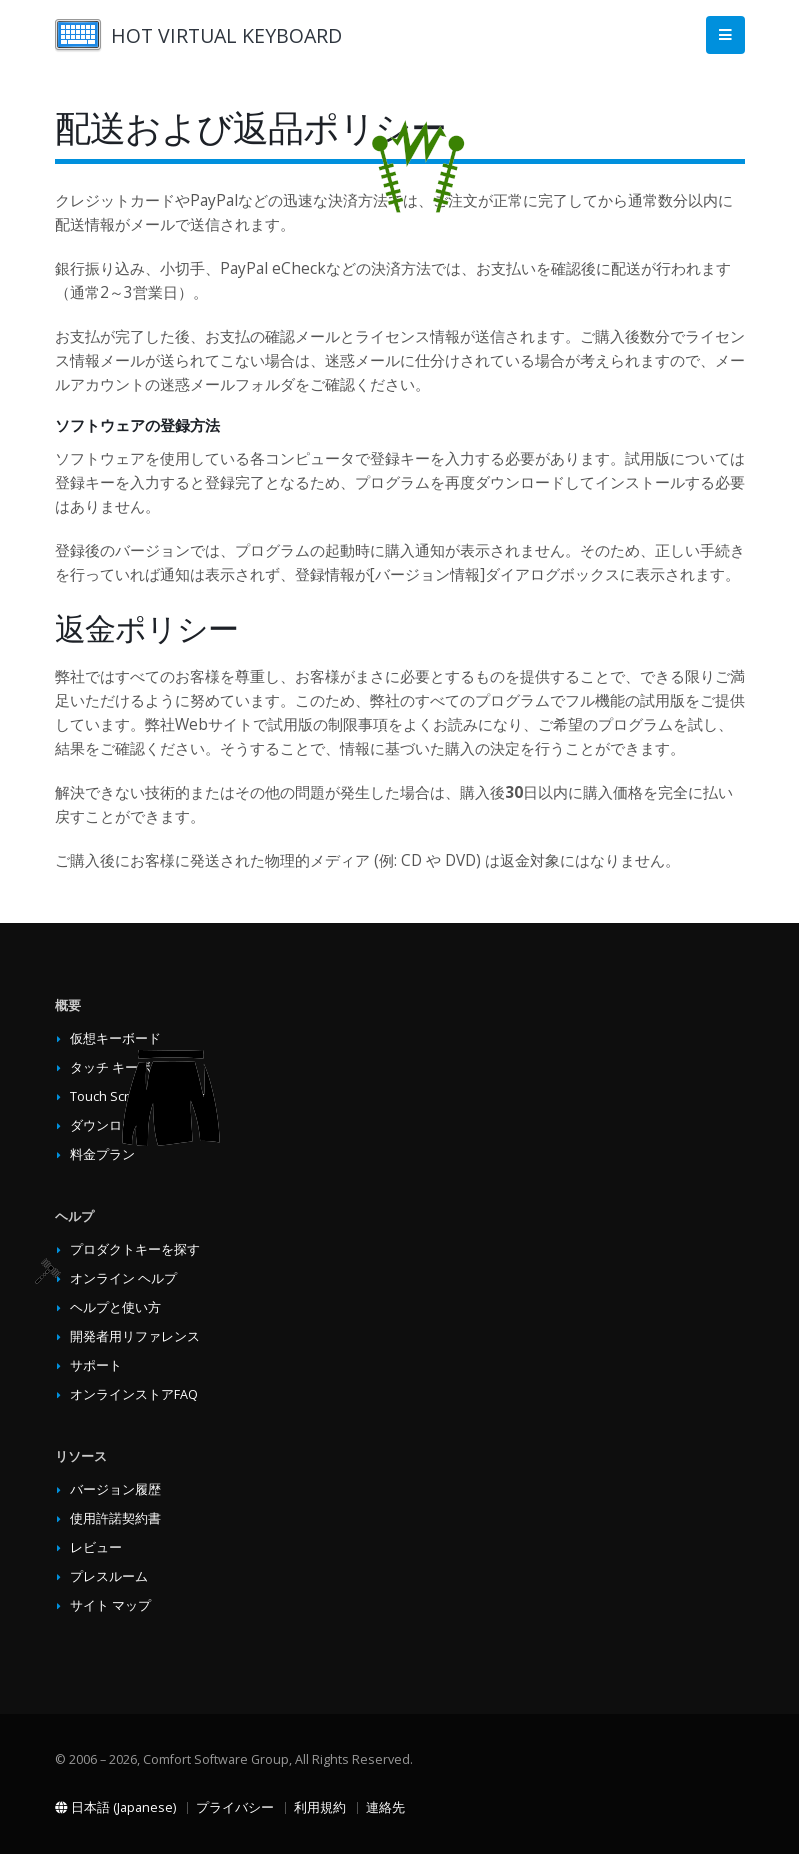 The image size is (799, 1854). What do you see at coordinates (171, 1098) in the screenshot?
I see `browse skirts in clothing catalog` at bounding box center [171, 1098].